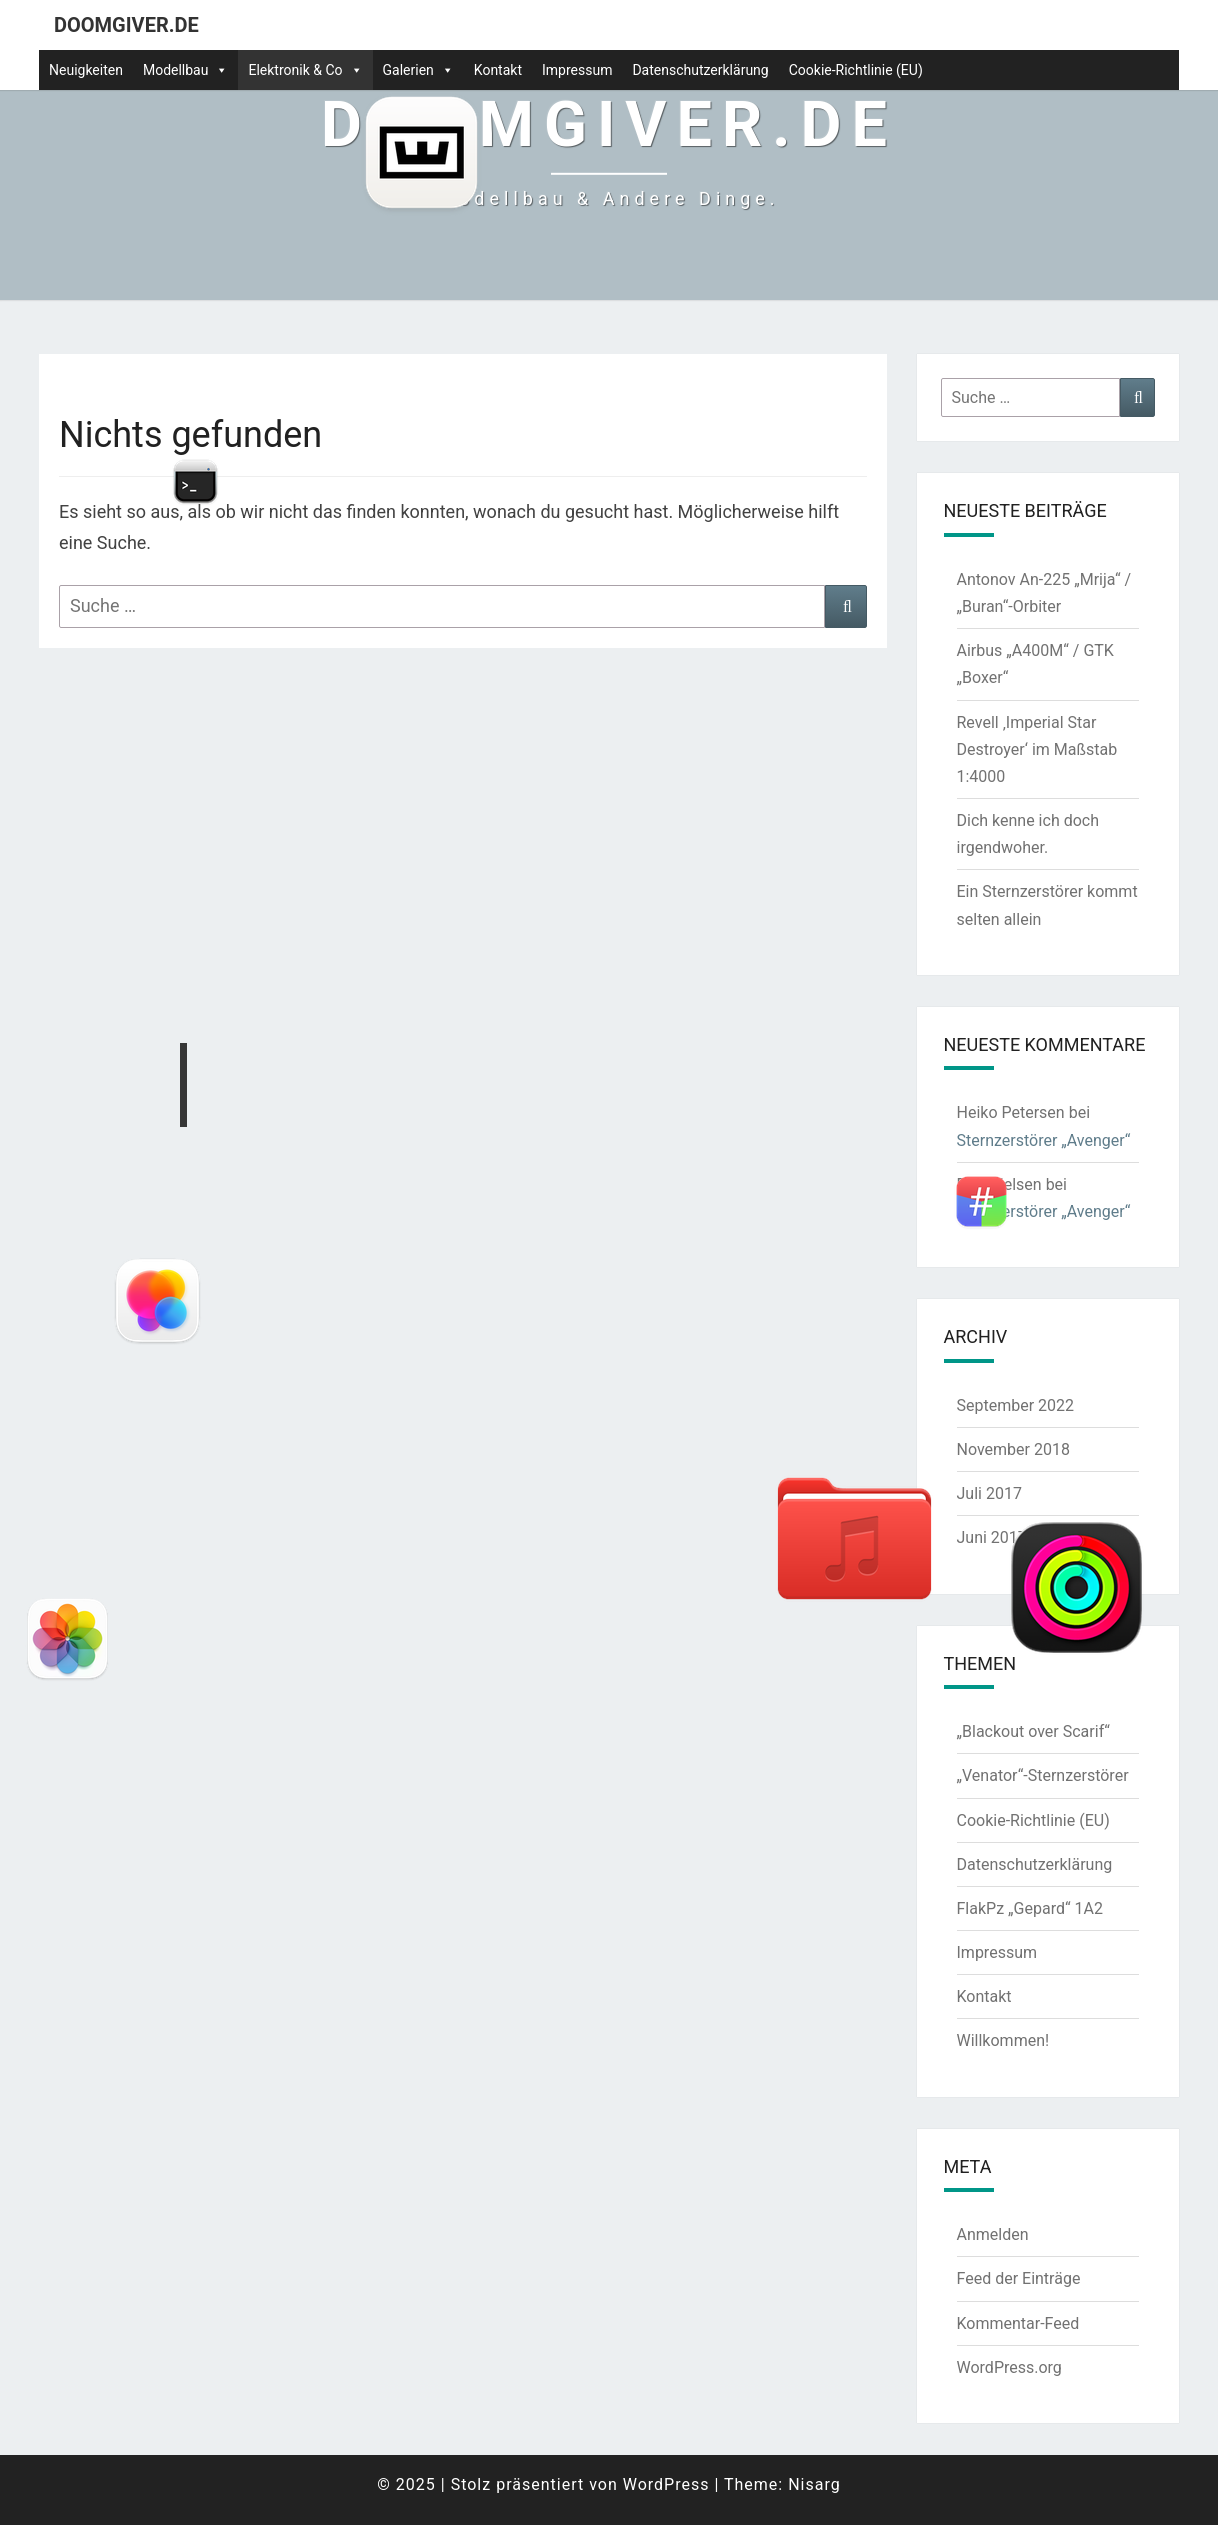  Describe the element at coordinates (981, 1201) in the screenshot. I see `open gtkhash checksum verification tool` at that location.